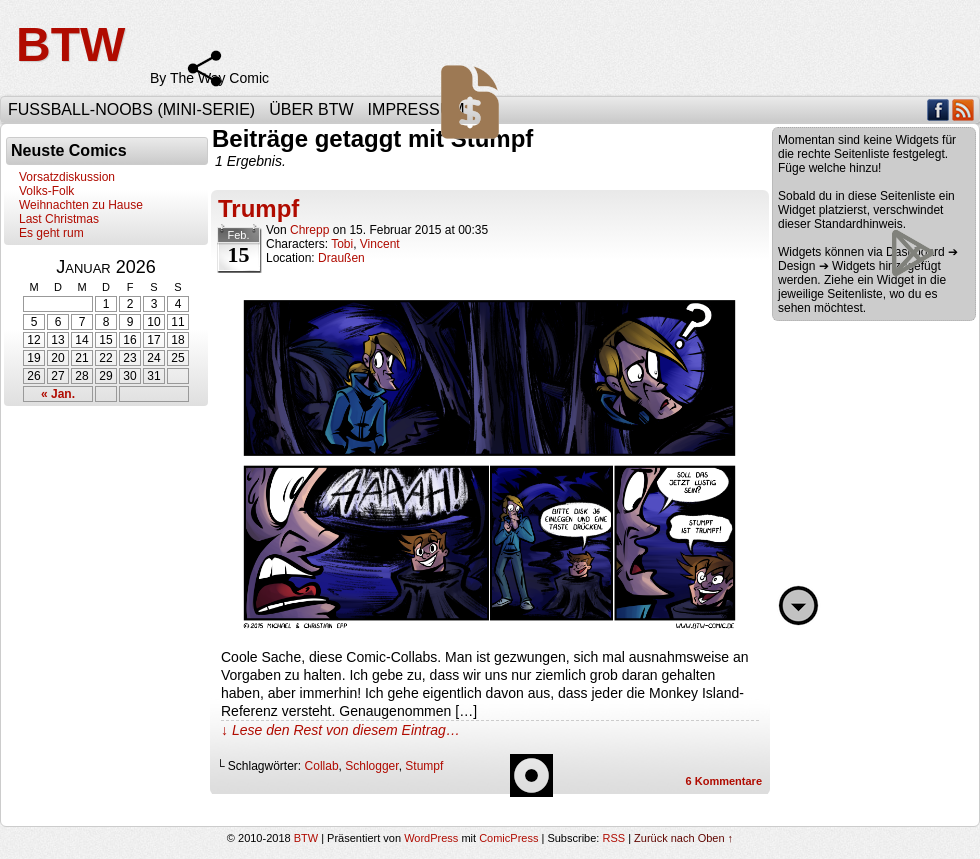 This screenshot has height=859, width=980. Describe the element at coordinates (798, 605) in the screenshot. I see `expand dropdown menu or options` at that location.